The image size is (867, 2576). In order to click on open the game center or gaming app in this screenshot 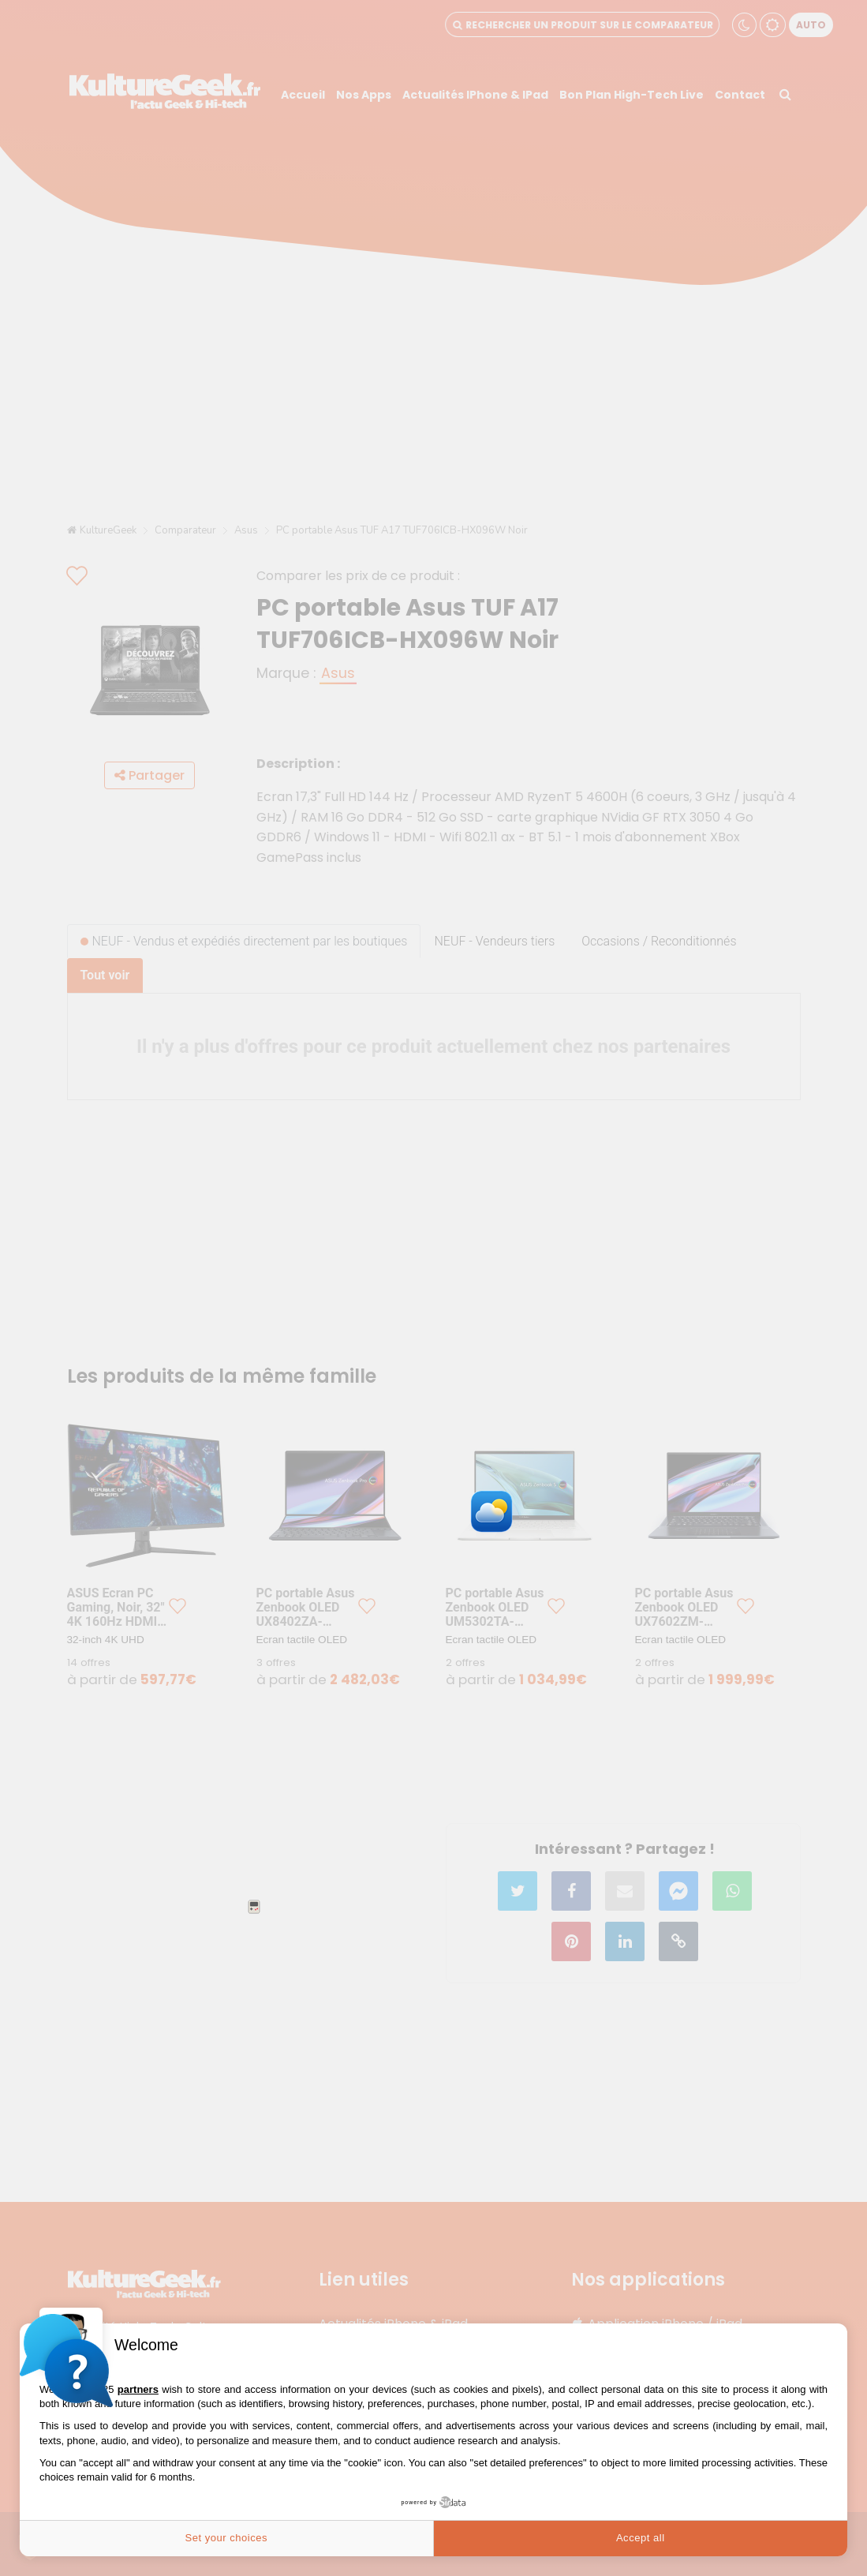, I will do `click(254, 1907)`.